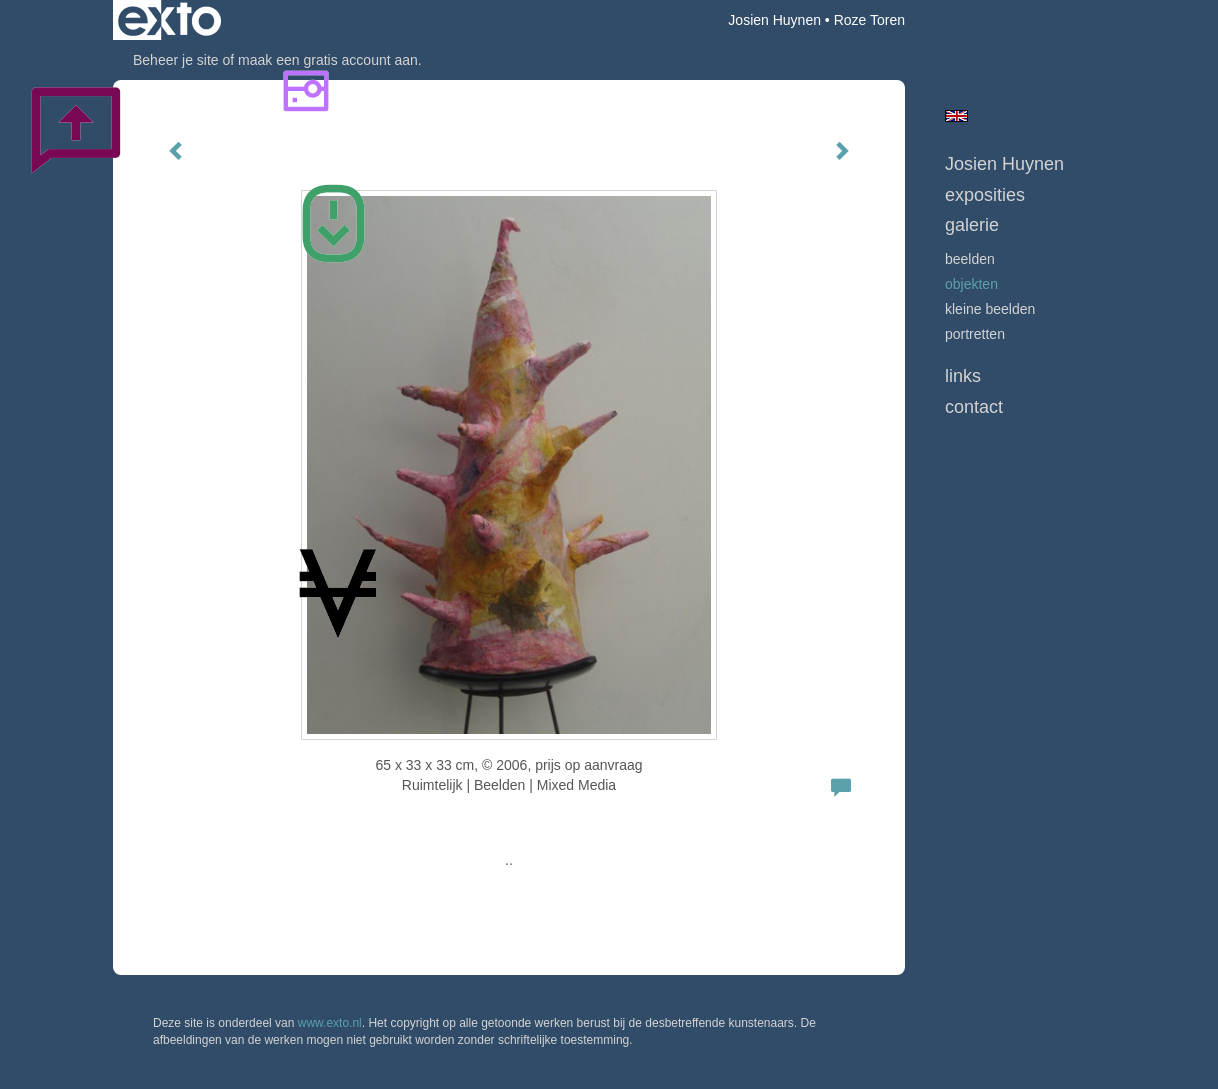 This screenshot has width=1218, height=1089. Describe the element at coordinates (333, 223) in the screenshot. I see `scroll to bottom of page` at that location.